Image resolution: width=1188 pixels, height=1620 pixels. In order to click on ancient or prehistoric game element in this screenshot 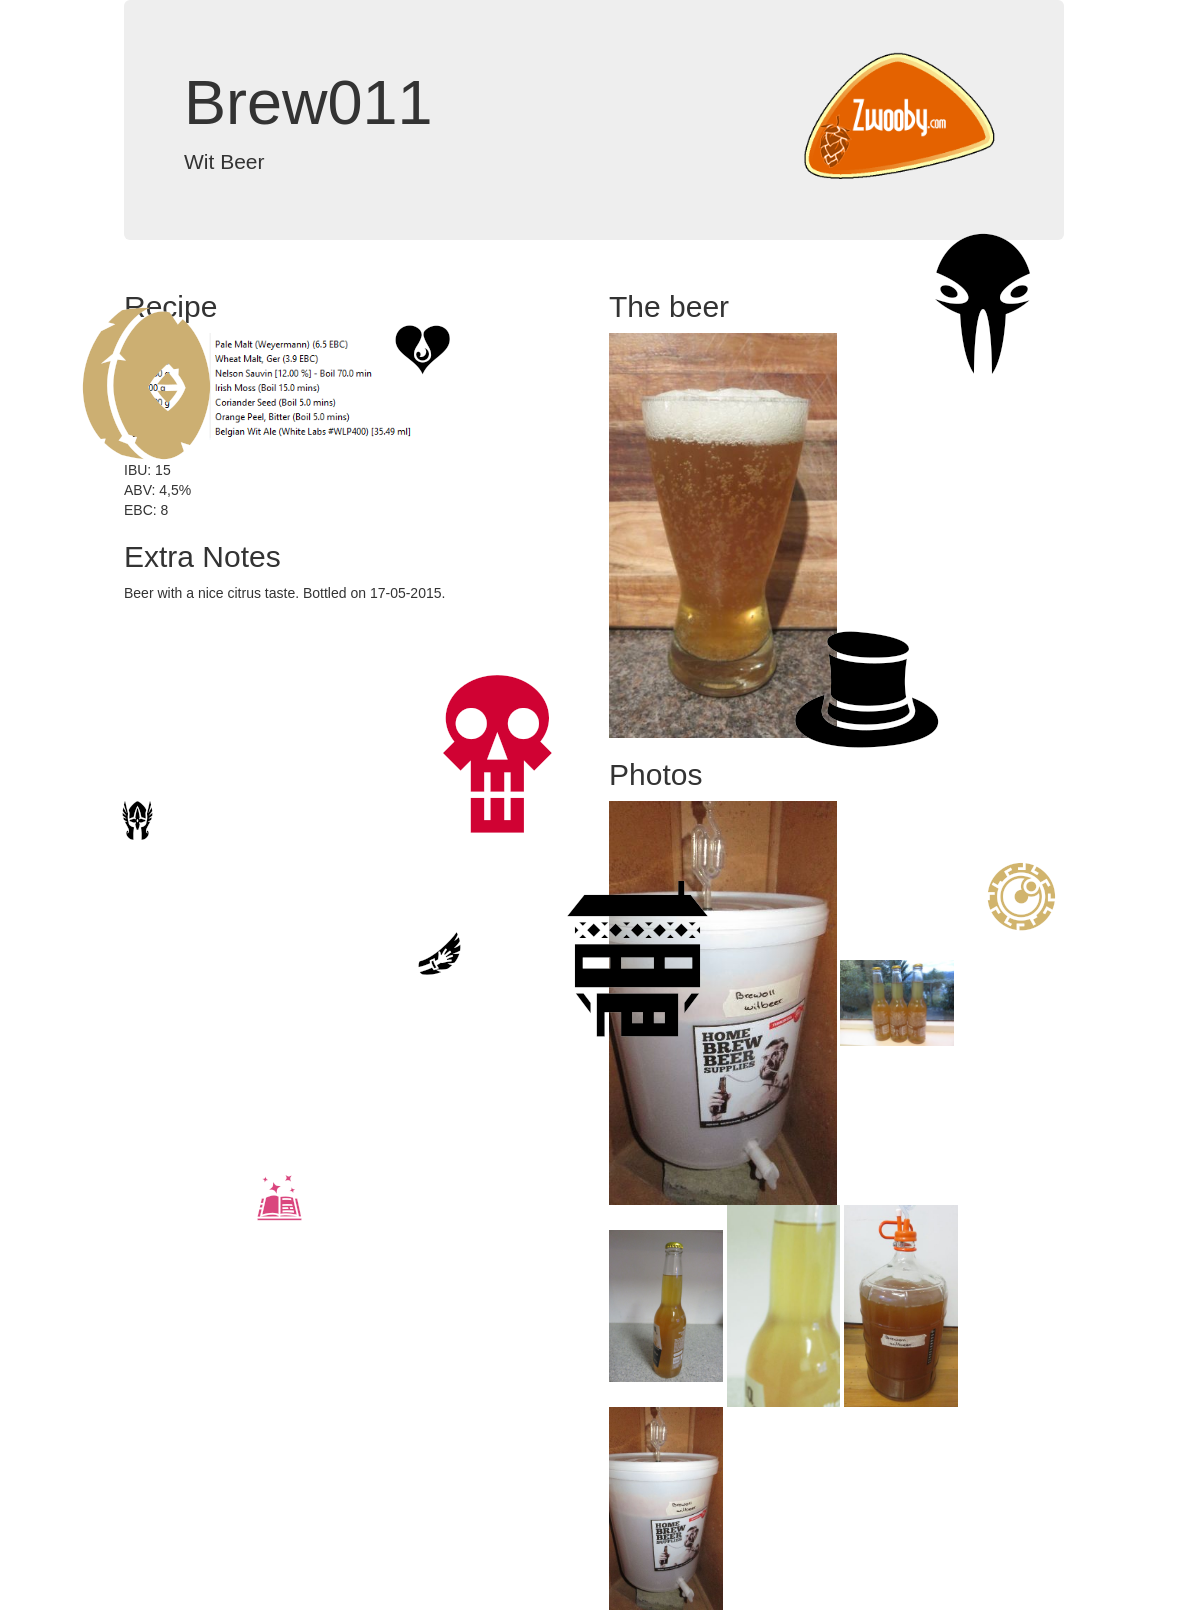, I will do `click(146, 383)`.